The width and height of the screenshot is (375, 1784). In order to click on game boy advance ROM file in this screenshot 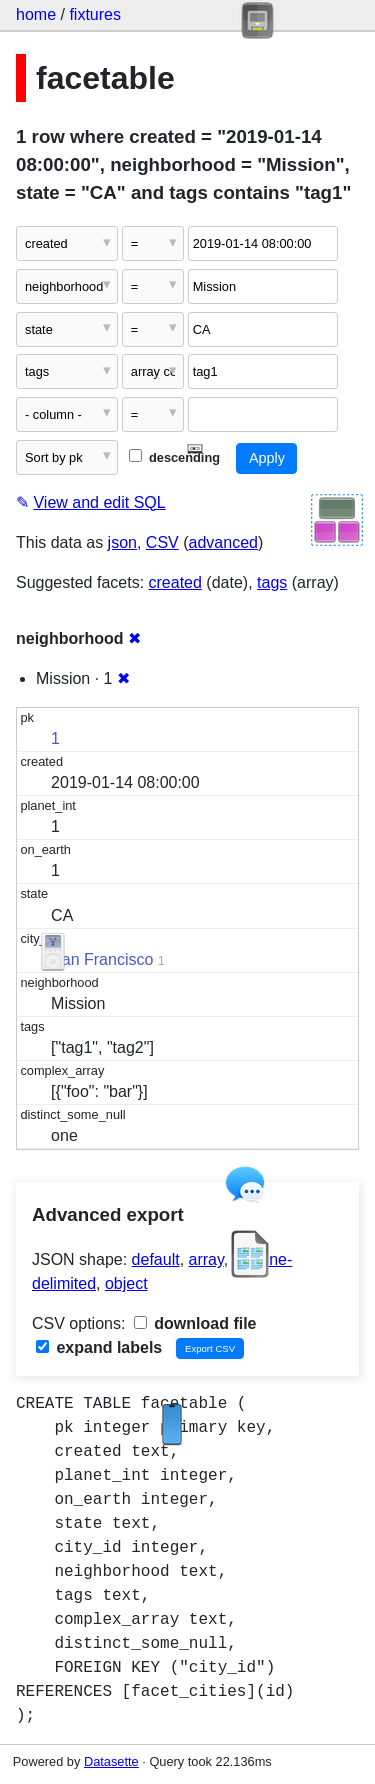, I will do `click(257, 20)`.